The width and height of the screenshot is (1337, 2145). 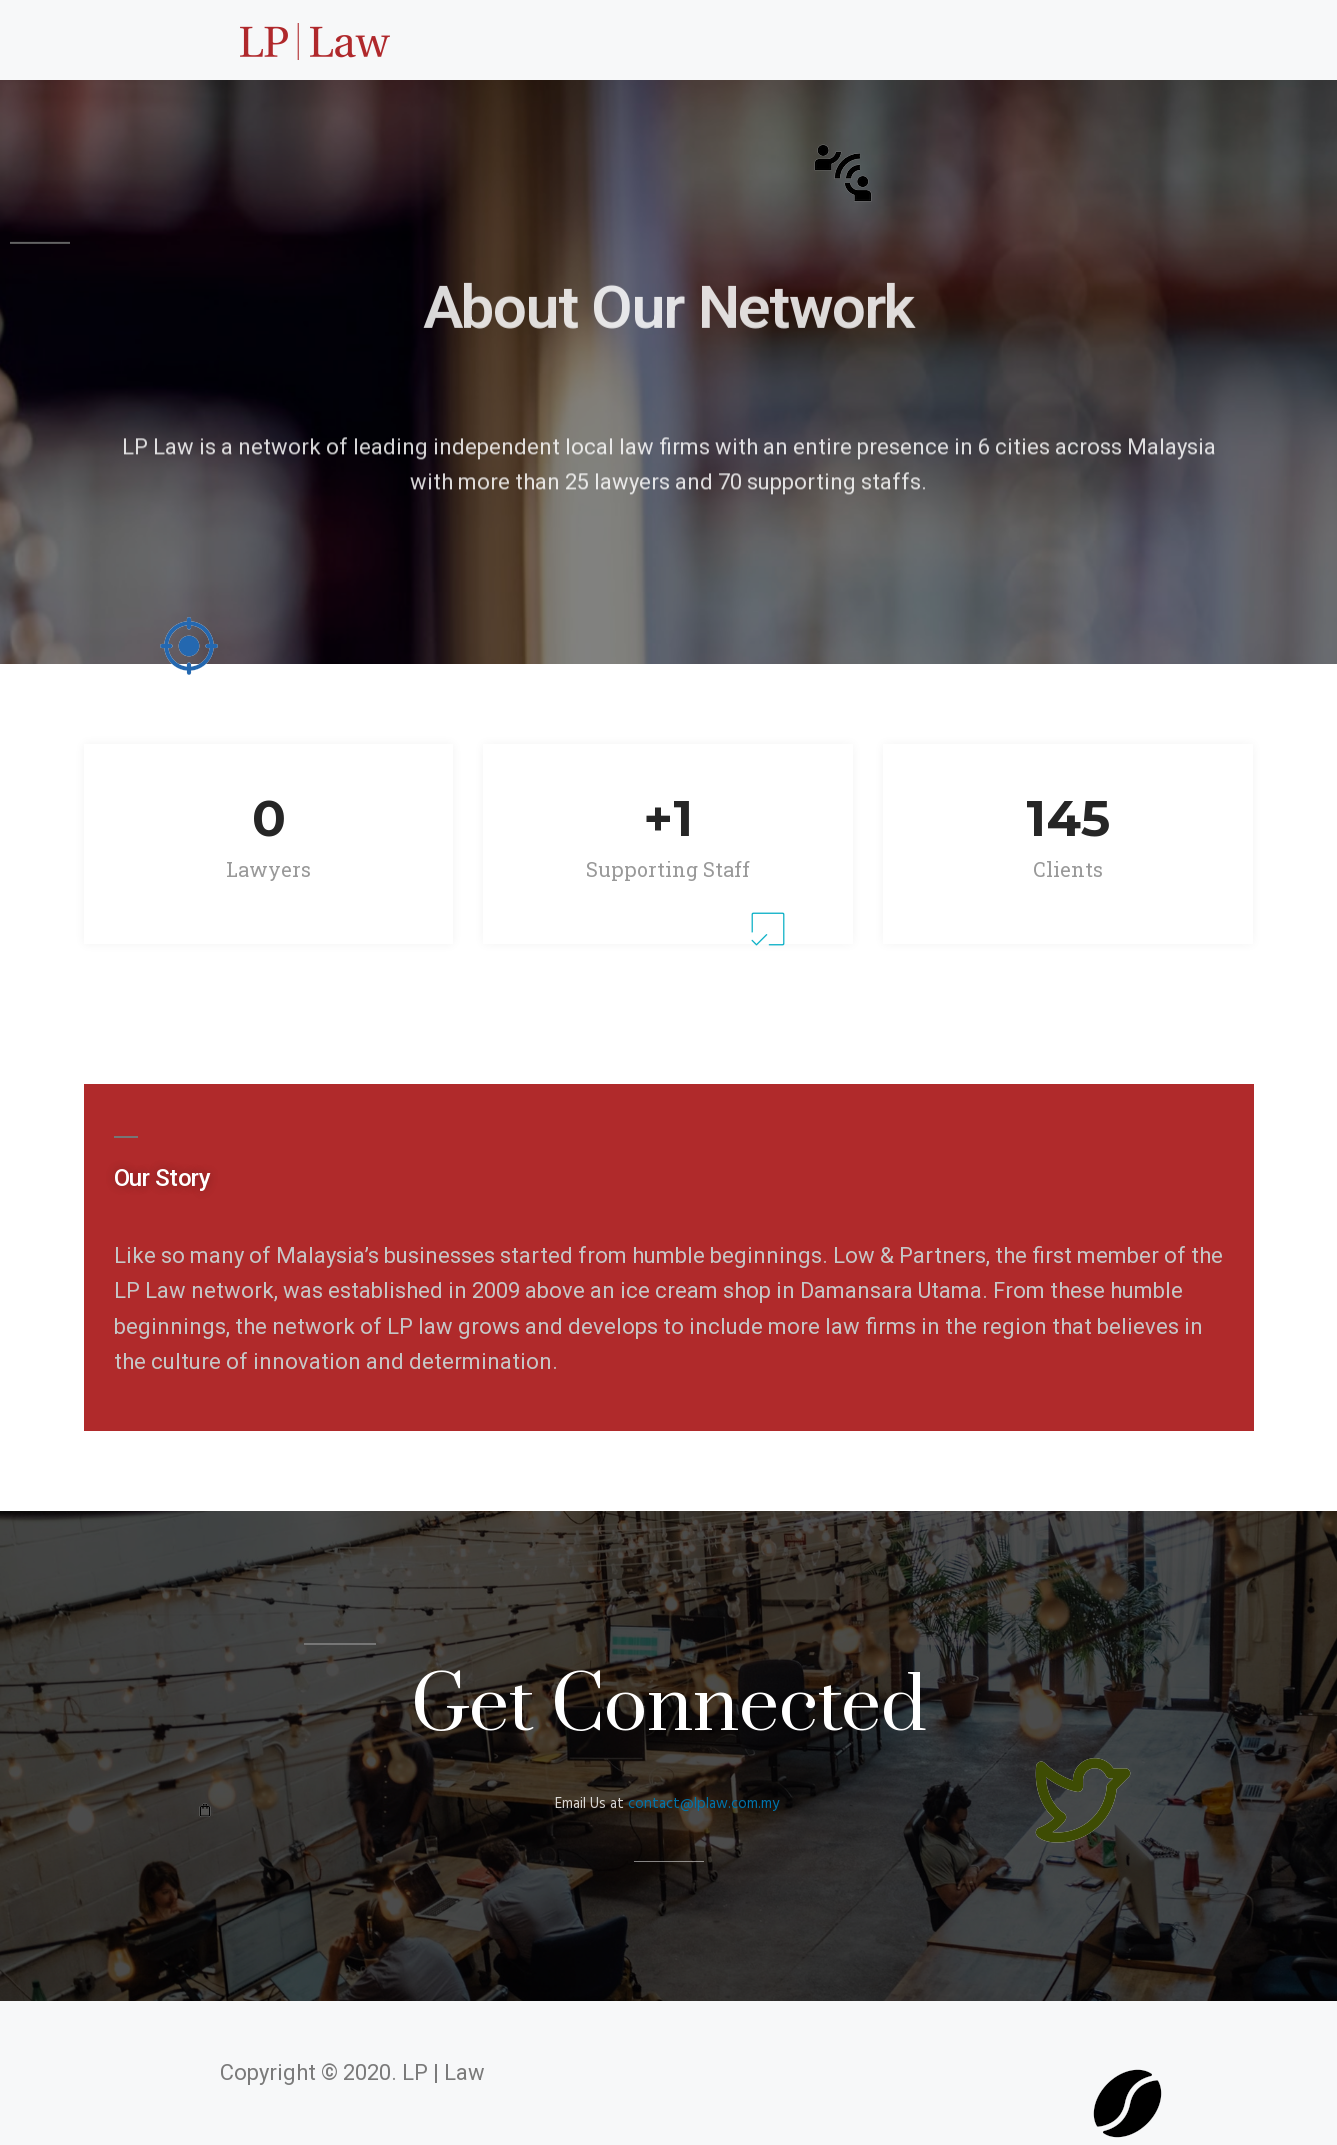 What do you see at coordinates (843, 173) in the screenshot?
I see `connect with others remotely` at bounding box center [843, 173].